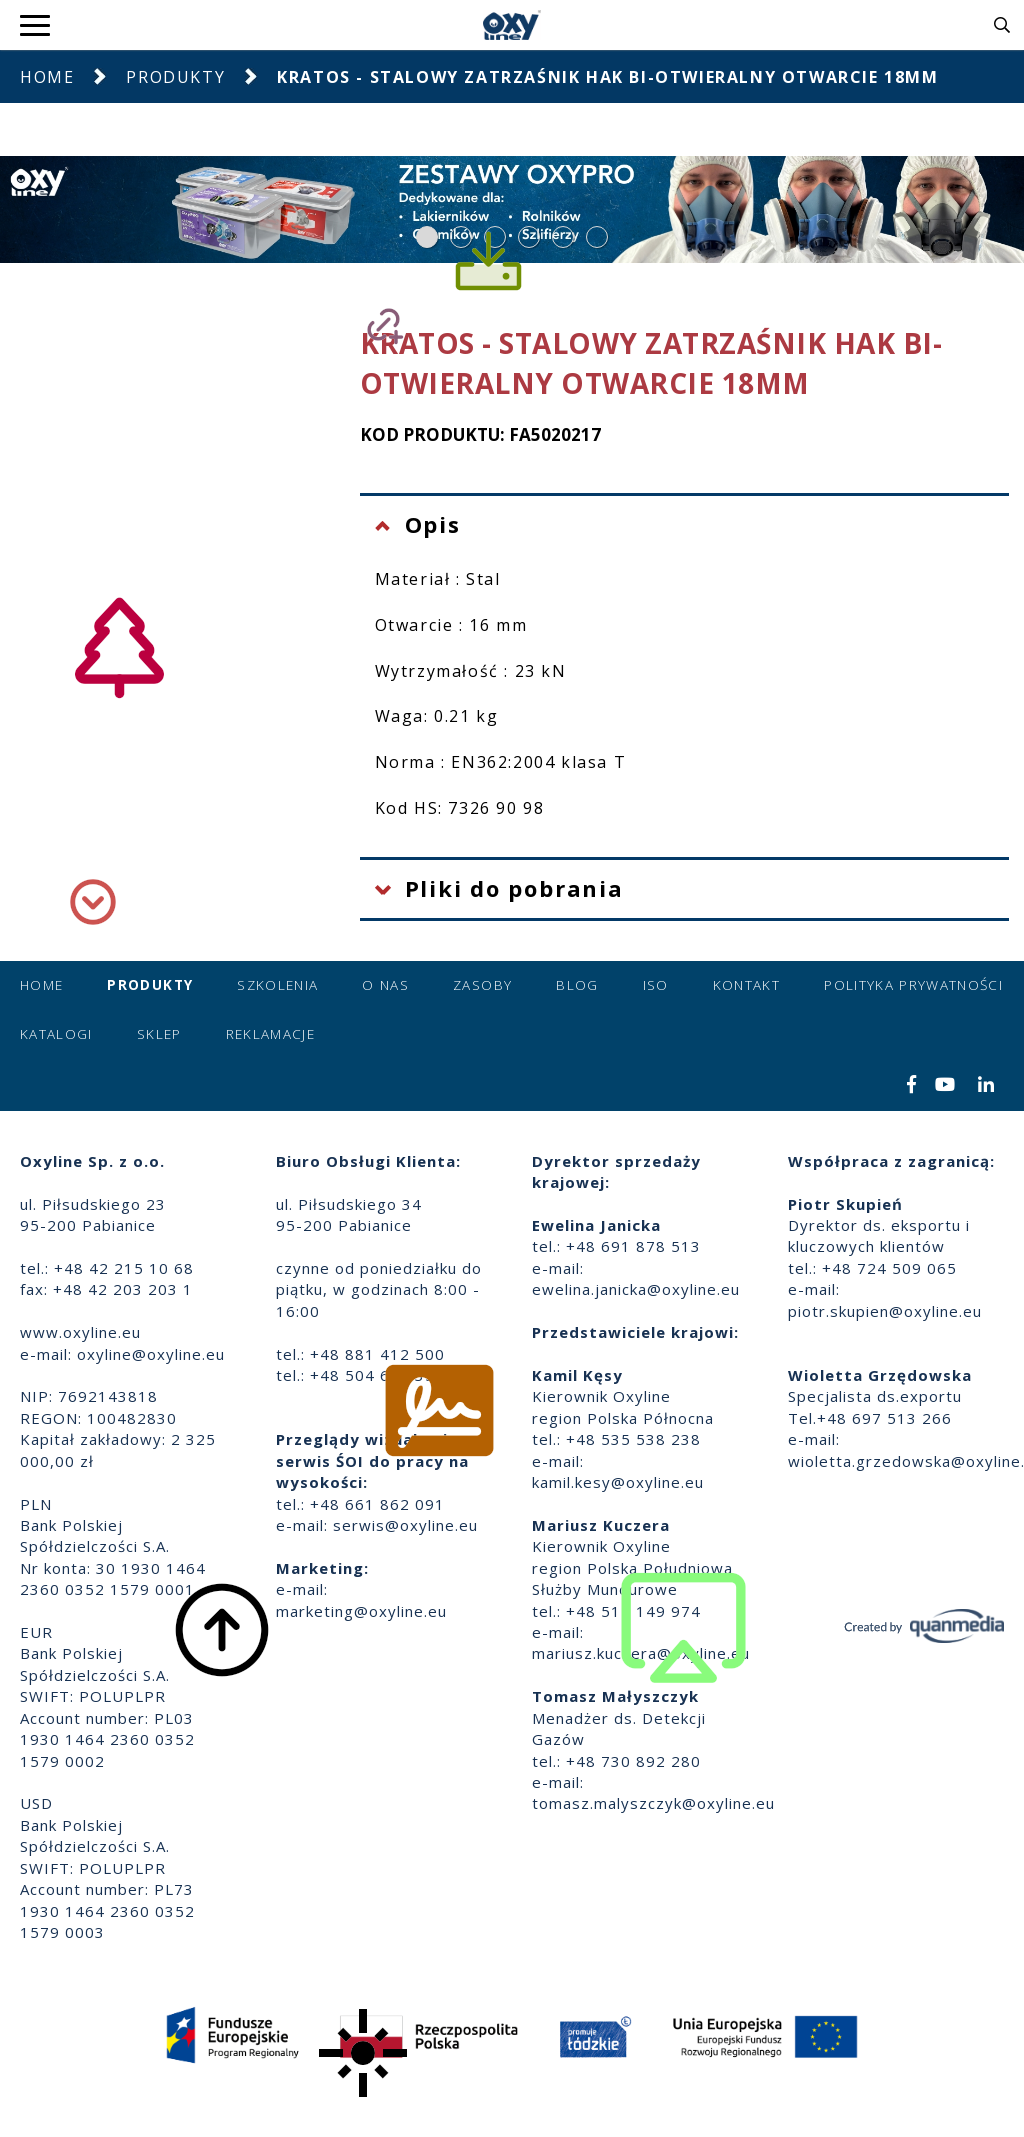 Image resolution: width=1024 pixels, height=2137 pixels. What do you see at coordinates (222, 1630) in the screenshot?
I see `scroll to top of page` at bounding box center [222, 1630].